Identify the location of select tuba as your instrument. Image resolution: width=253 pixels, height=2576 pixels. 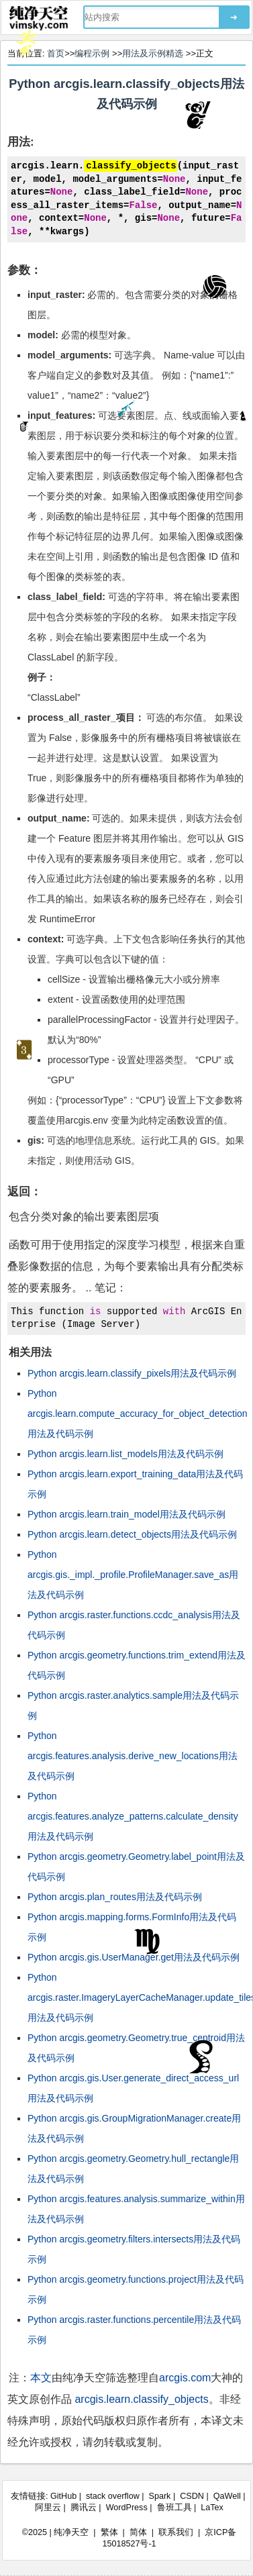
(23, 426).